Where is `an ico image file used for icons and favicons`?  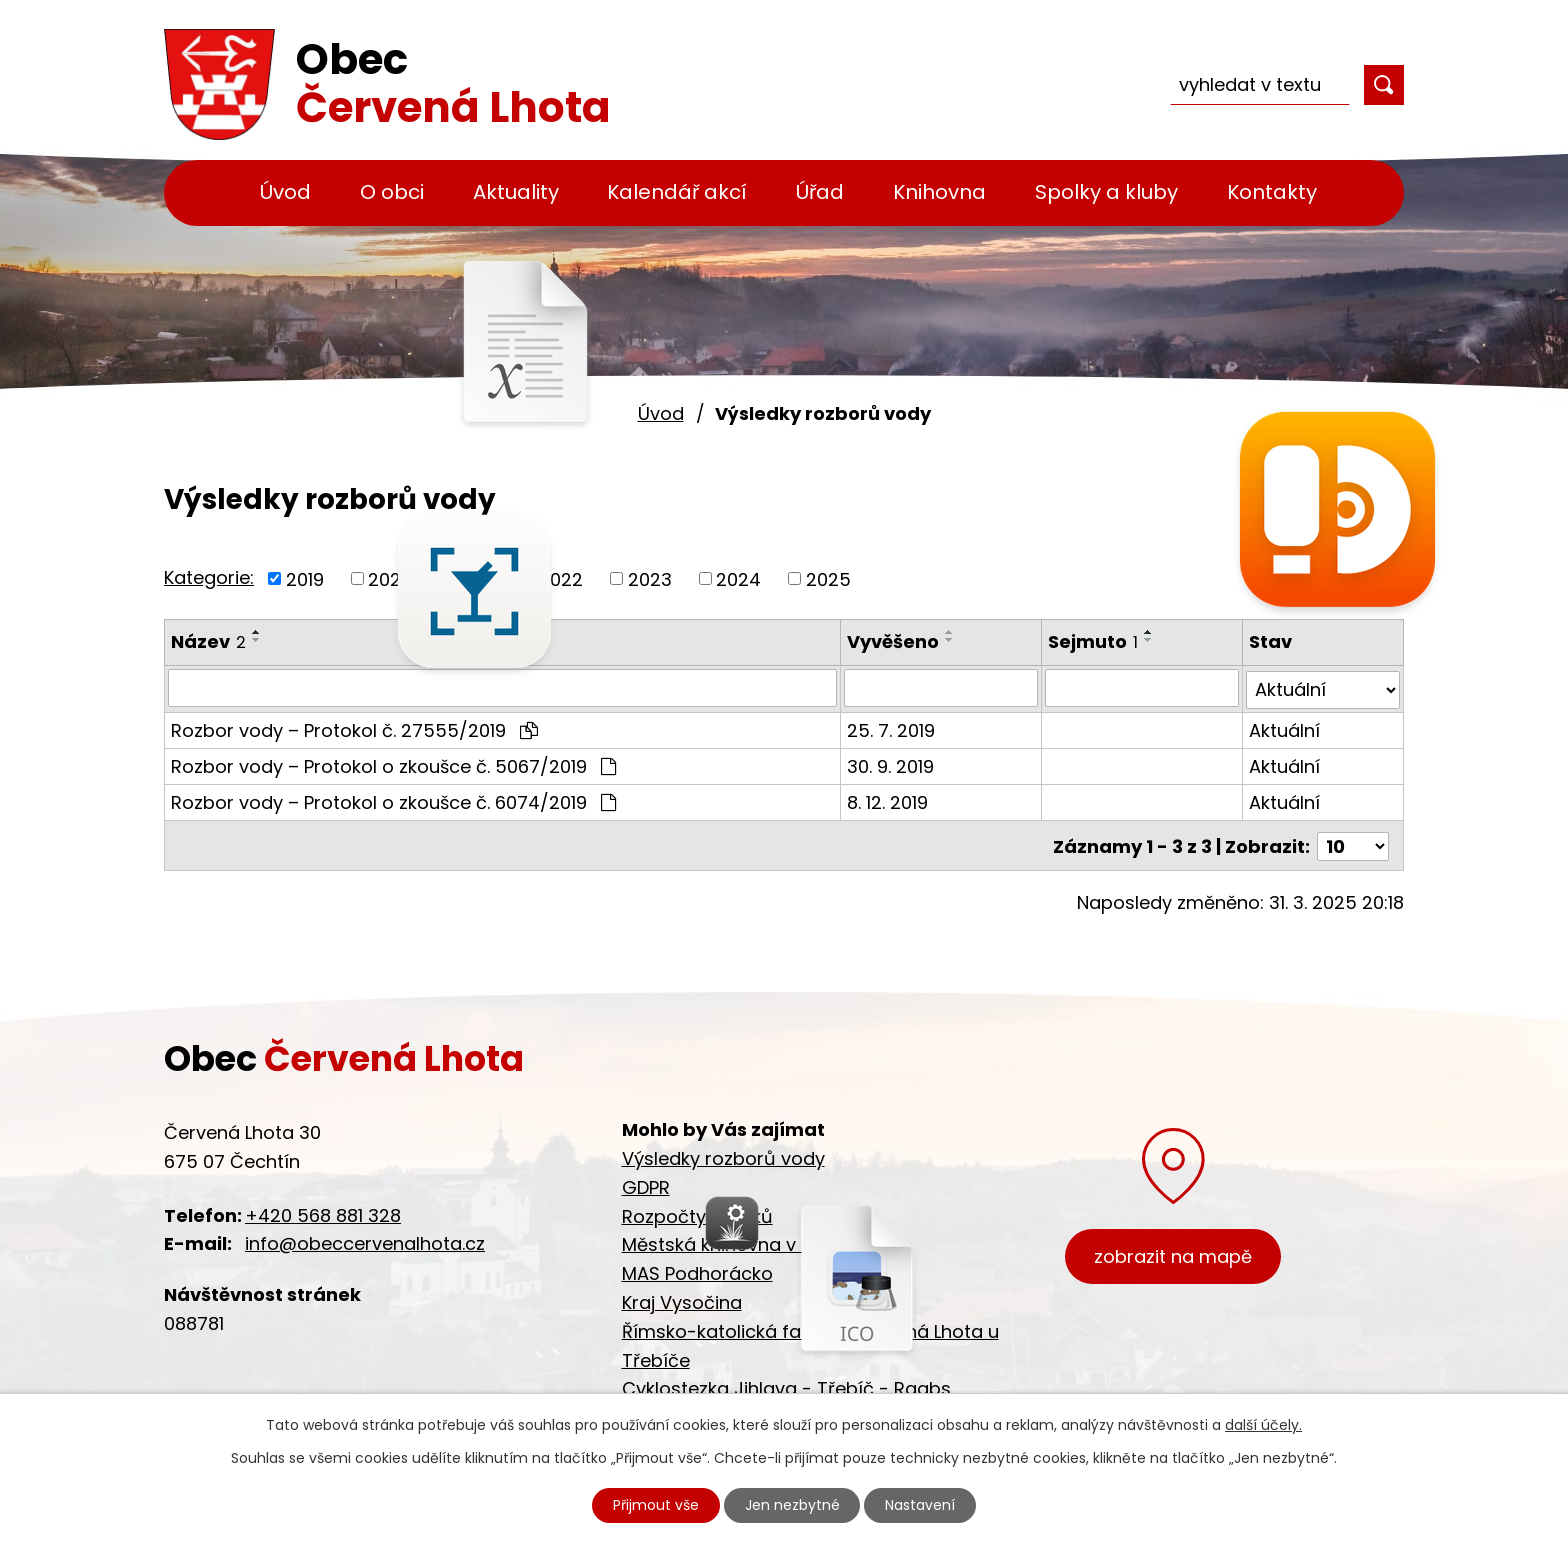
an ico image file used for icons and favicons is located at coordinates (857, 1281).